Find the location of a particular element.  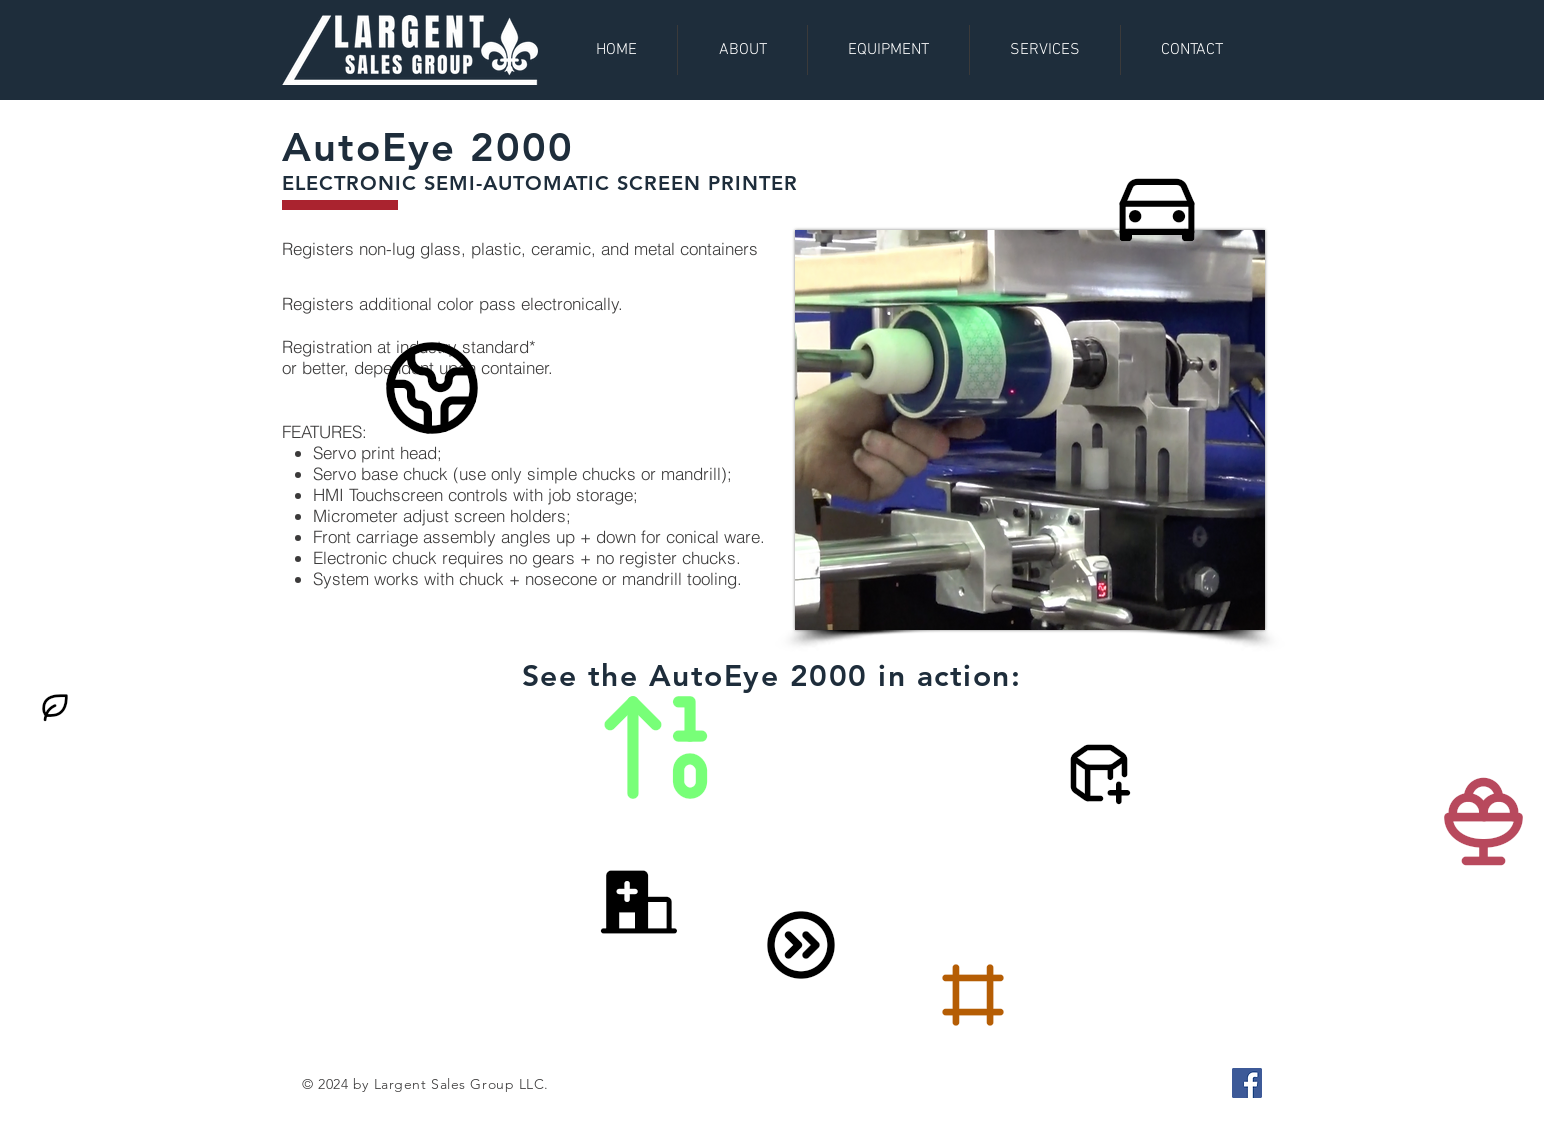

sort numerically in descending order (high to low) is located at coordinates (661, 747).